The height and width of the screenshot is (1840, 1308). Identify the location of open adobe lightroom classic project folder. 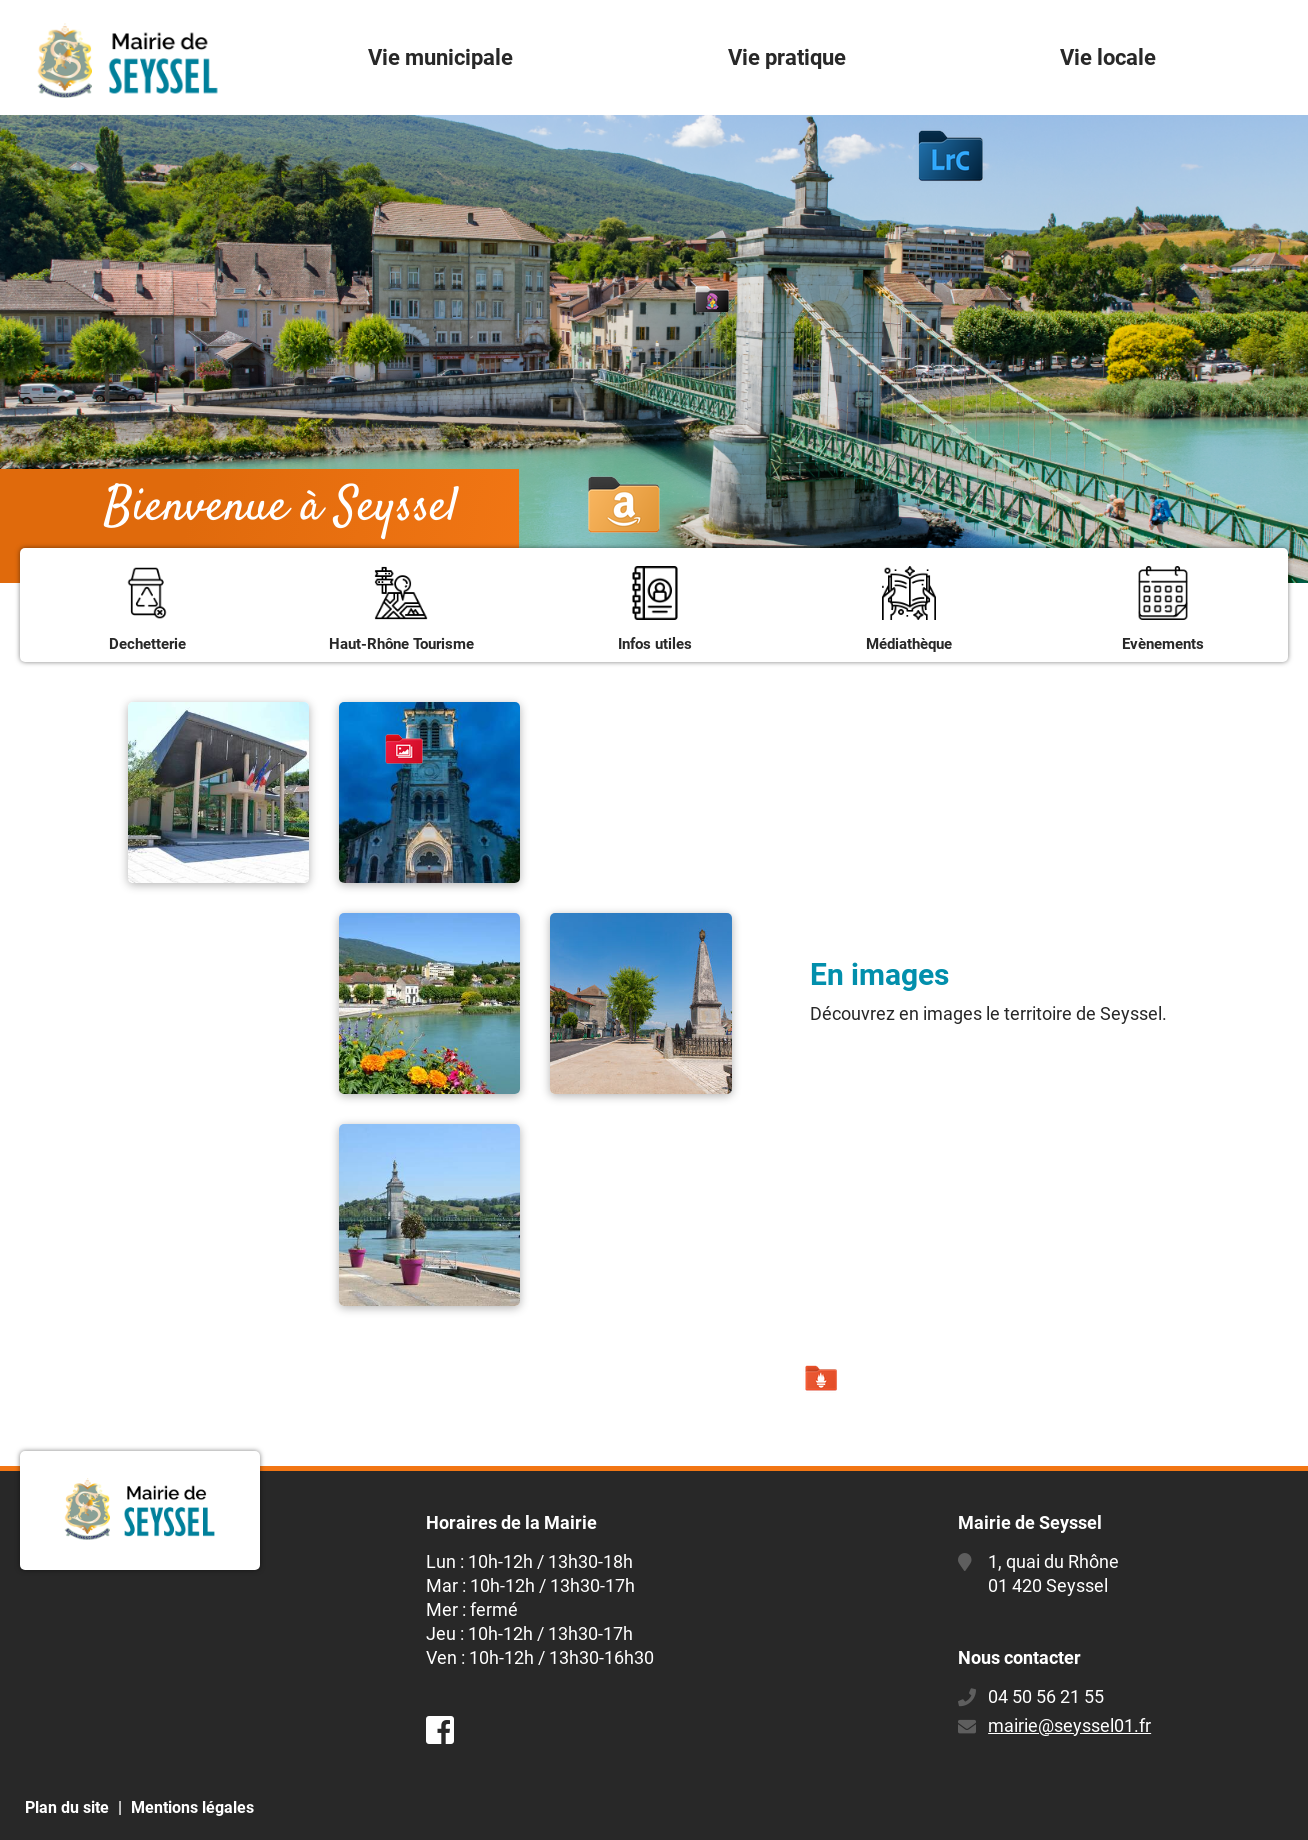
(950, 157).